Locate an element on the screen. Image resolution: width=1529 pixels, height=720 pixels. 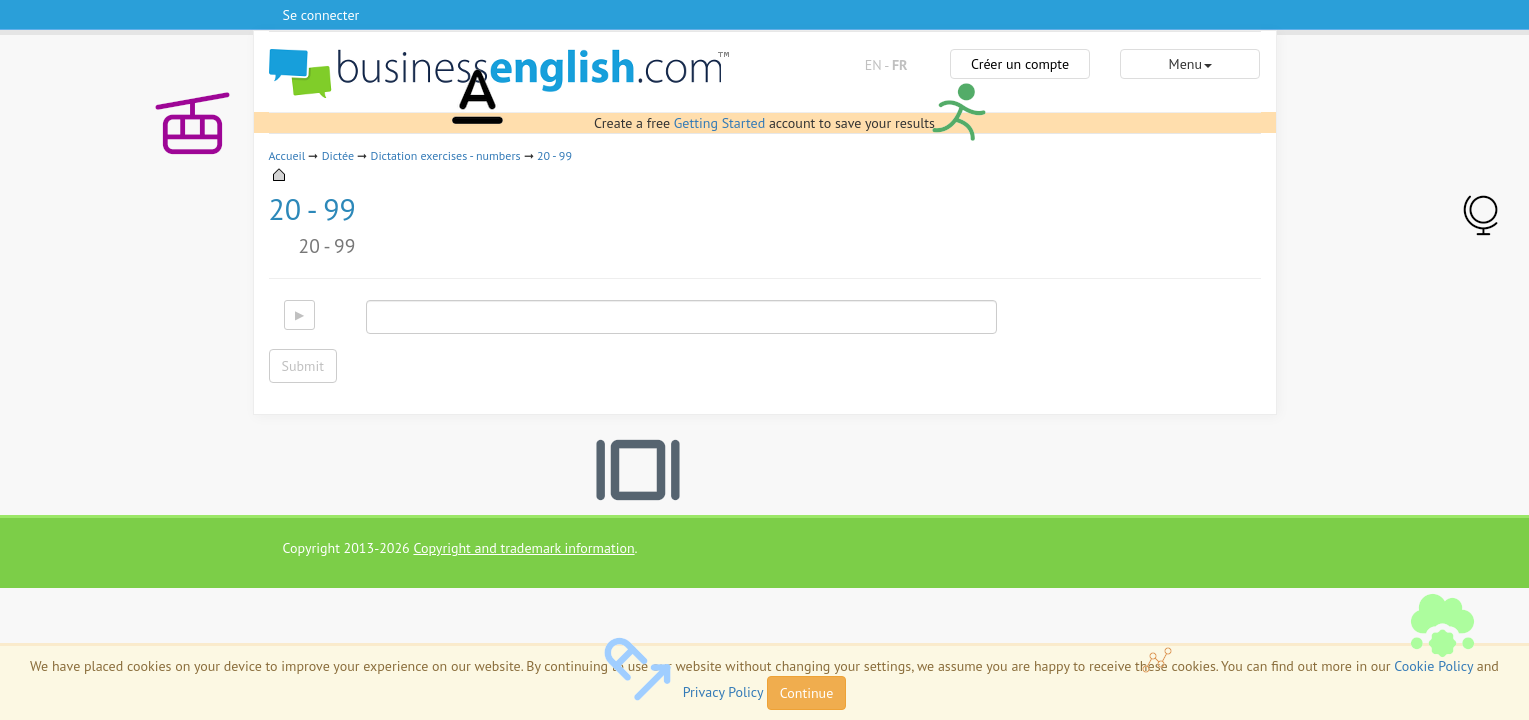
view connected data points or nodes is located at coordinates (1157, 660).